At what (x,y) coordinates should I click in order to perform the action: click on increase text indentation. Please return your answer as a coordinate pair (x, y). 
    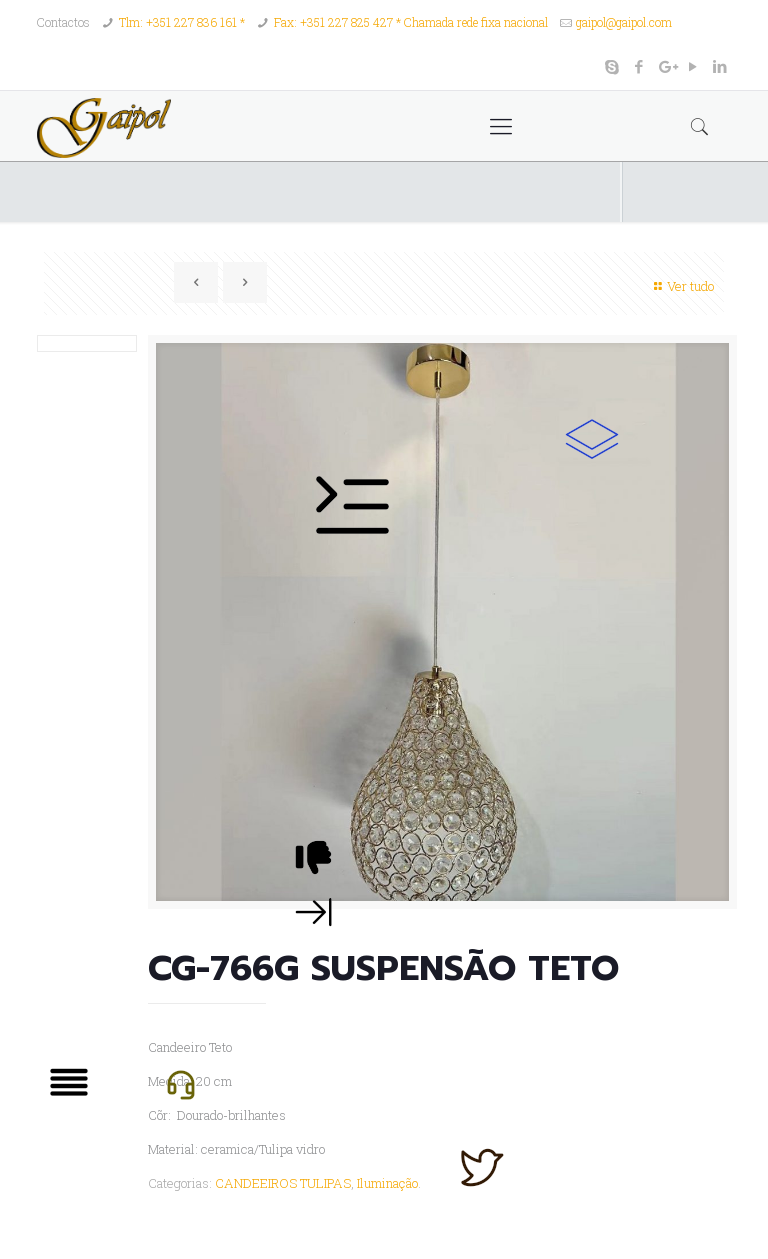
    Looking at the image, I should click on (352, 506).